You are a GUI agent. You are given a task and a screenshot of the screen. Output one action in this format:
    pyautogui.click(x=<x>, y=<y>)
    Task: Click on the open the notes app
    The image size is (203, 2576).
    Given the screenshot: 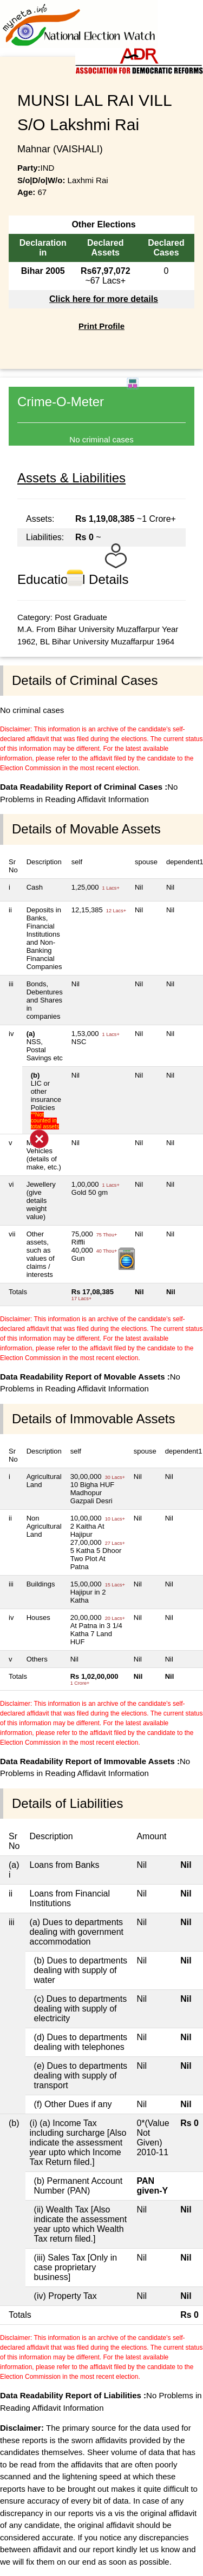 What is the action you would take?
    pyautogui.click(x=75, y=577)
    